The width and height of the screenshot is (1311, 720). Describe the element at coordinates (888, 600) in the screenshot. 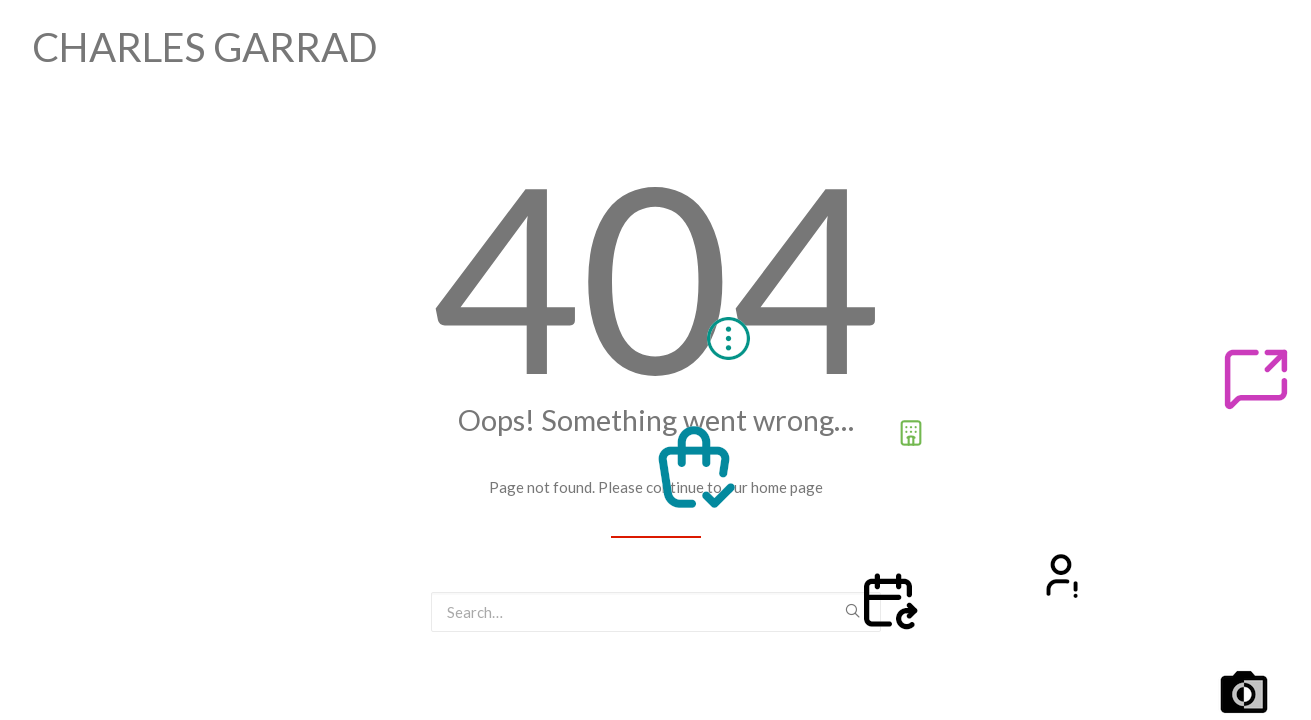

I see `set up a recurring event` at that location.